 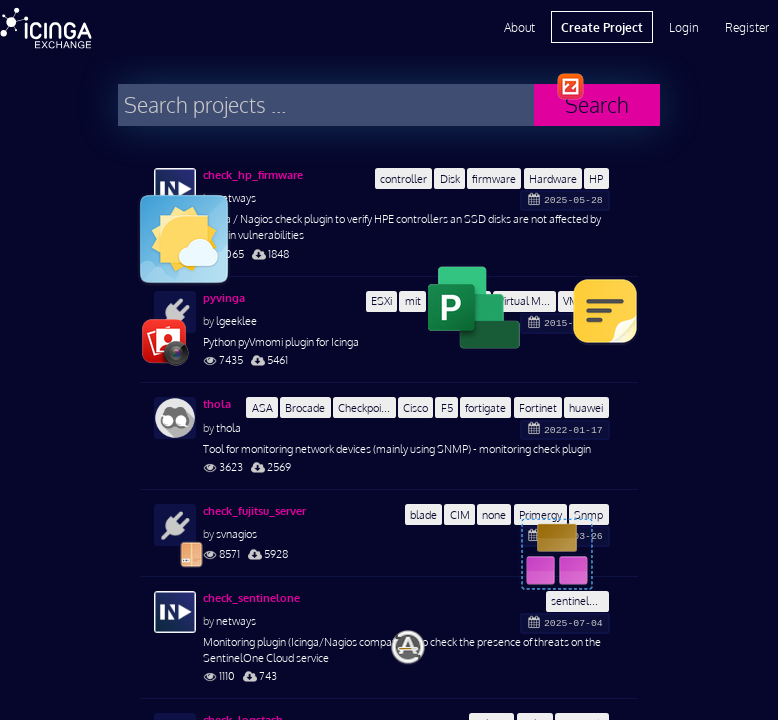 I want to click on open Photo Booth app, so click(x=164, y=341).